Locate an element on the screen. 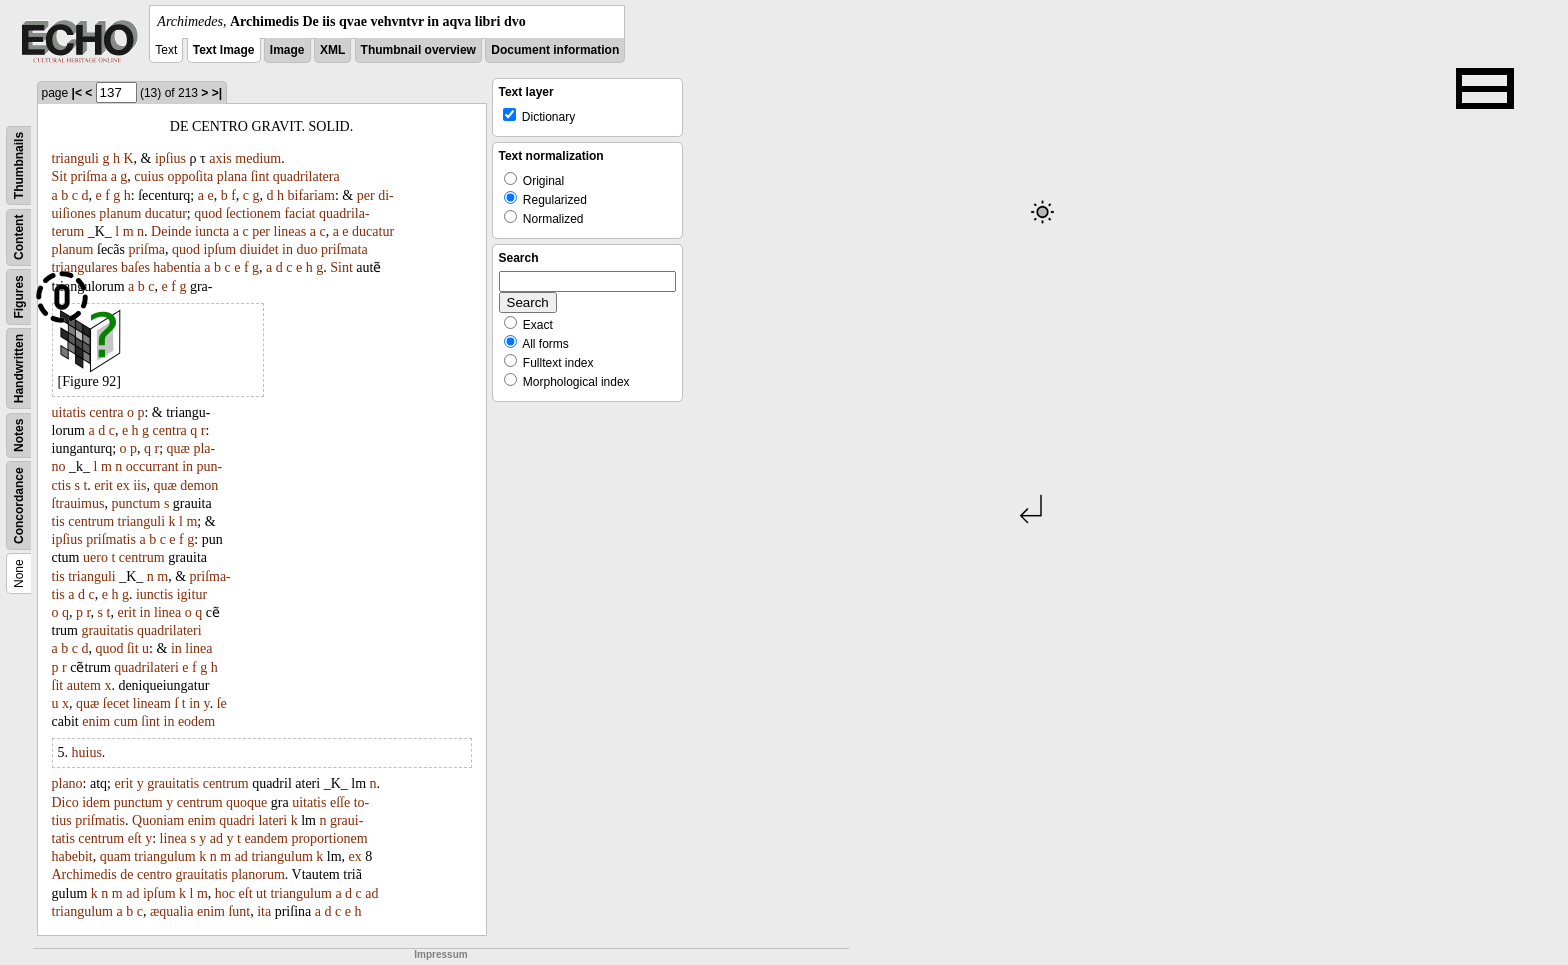 This screenshot has height=965, width=1568. go back or return to previous step is located at coordinates (1032, 509).